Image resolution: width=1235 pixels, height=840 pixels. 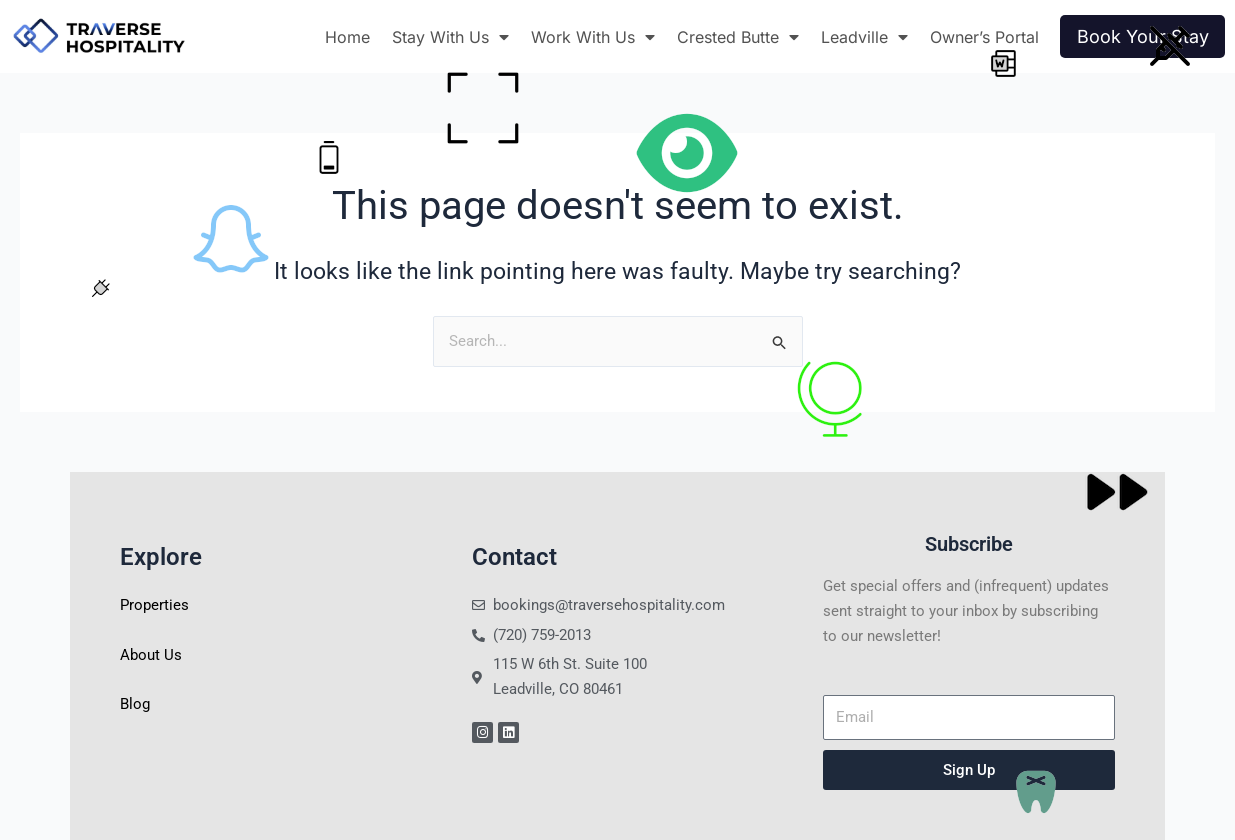 I want to click on skip forward in media playback, so click(x=1116, y=492).